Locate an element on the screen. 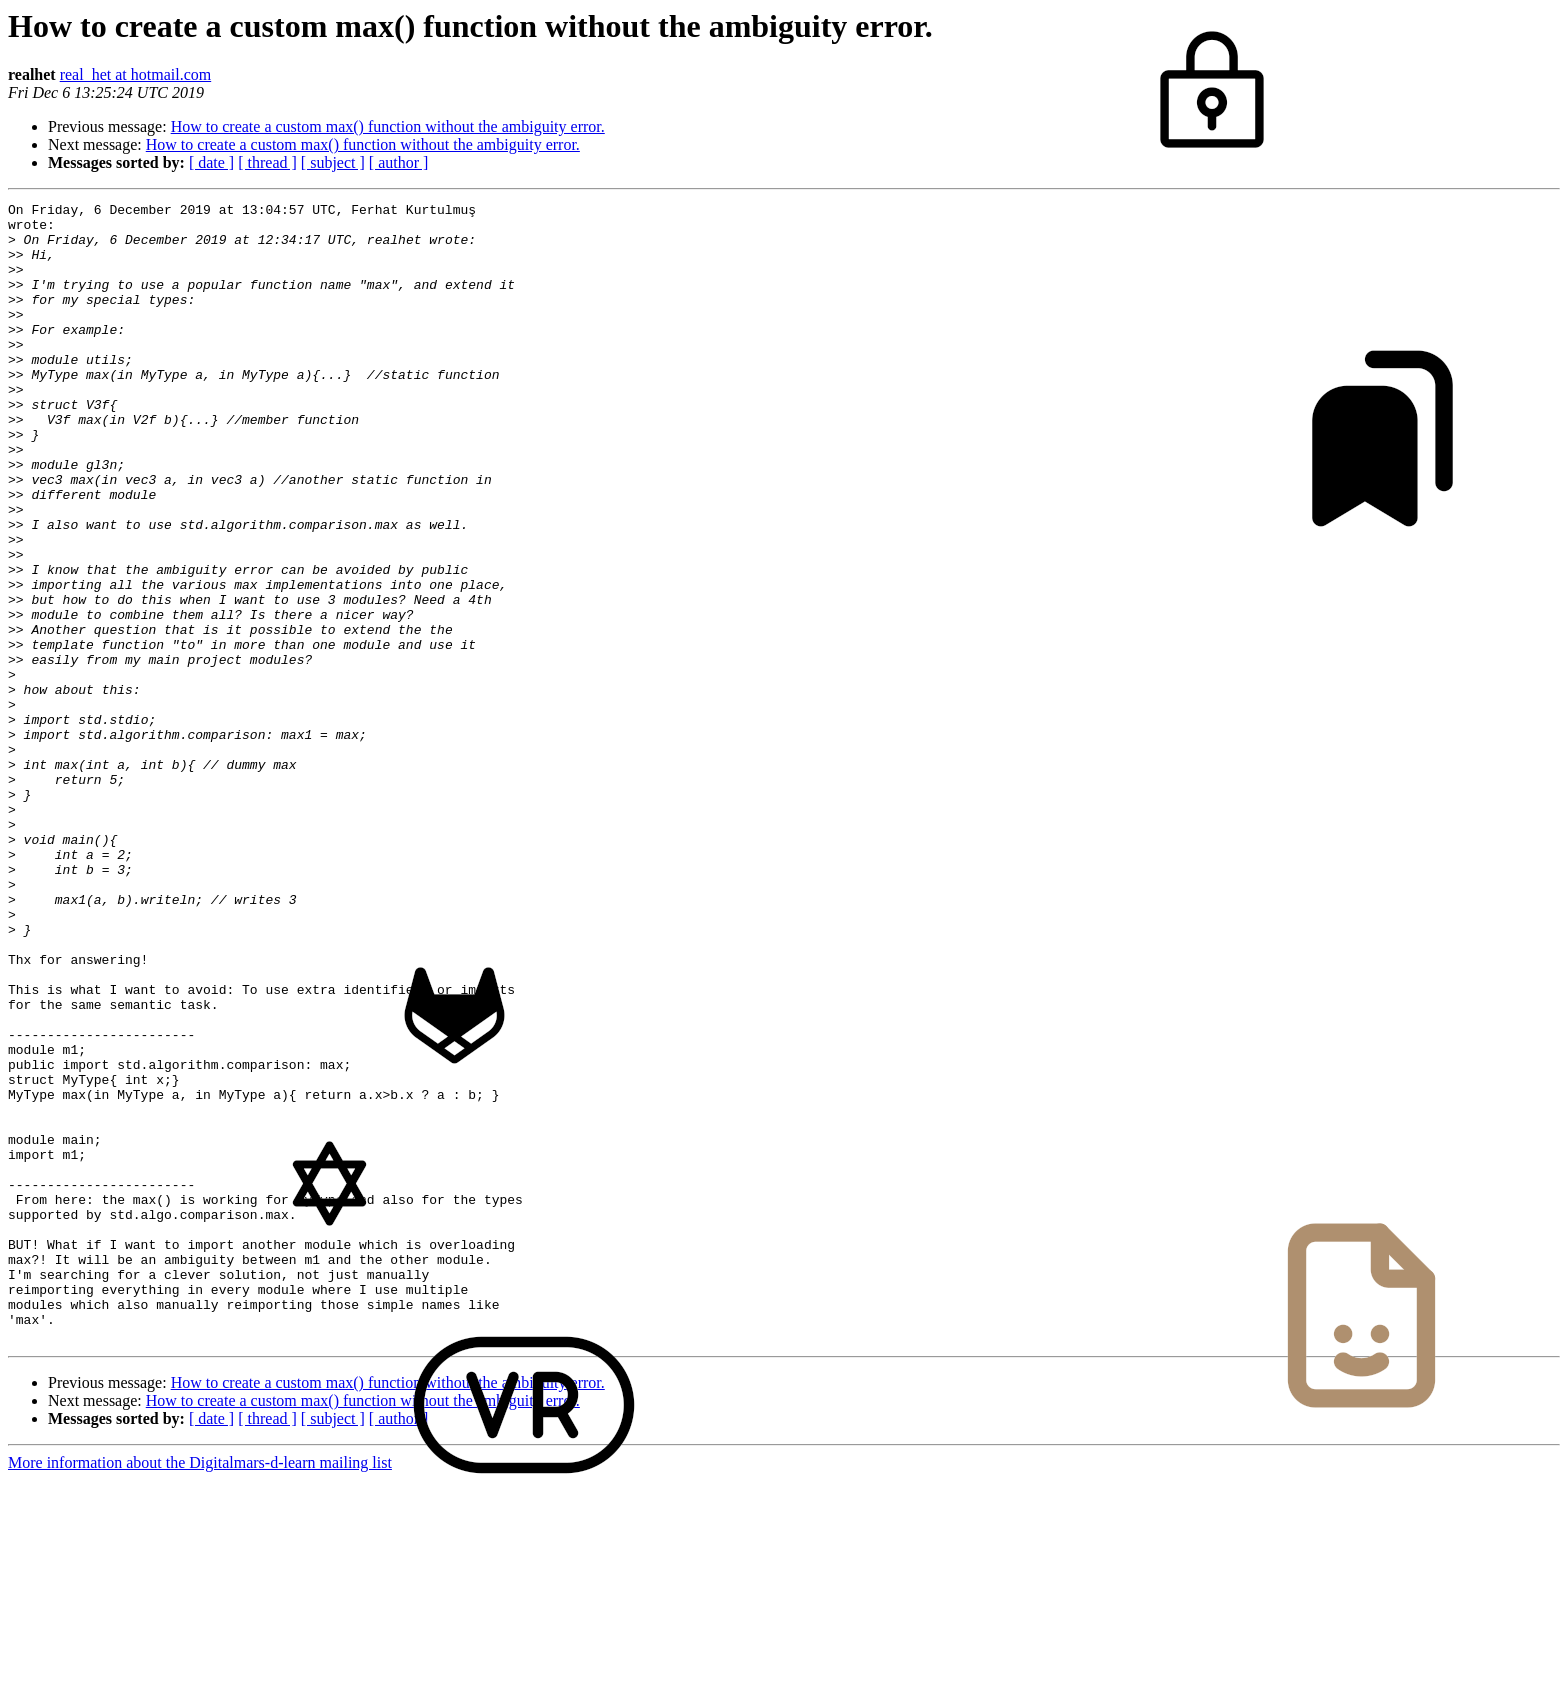 This screenshot has height=1708, width=1568. indicates jewish religious content or services is located at coordinates (329, 1183).